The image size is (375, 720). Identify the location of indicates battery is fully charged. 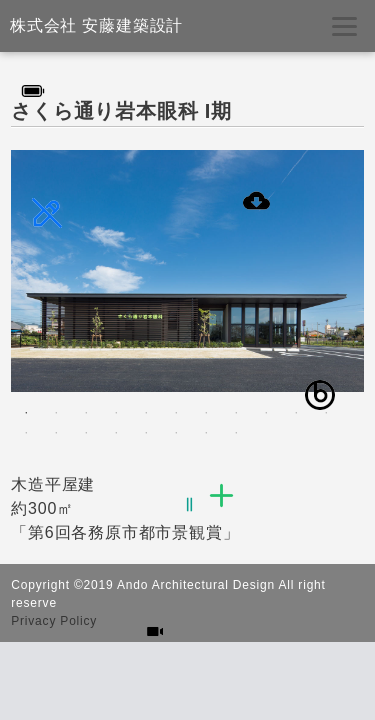
(33, 91).